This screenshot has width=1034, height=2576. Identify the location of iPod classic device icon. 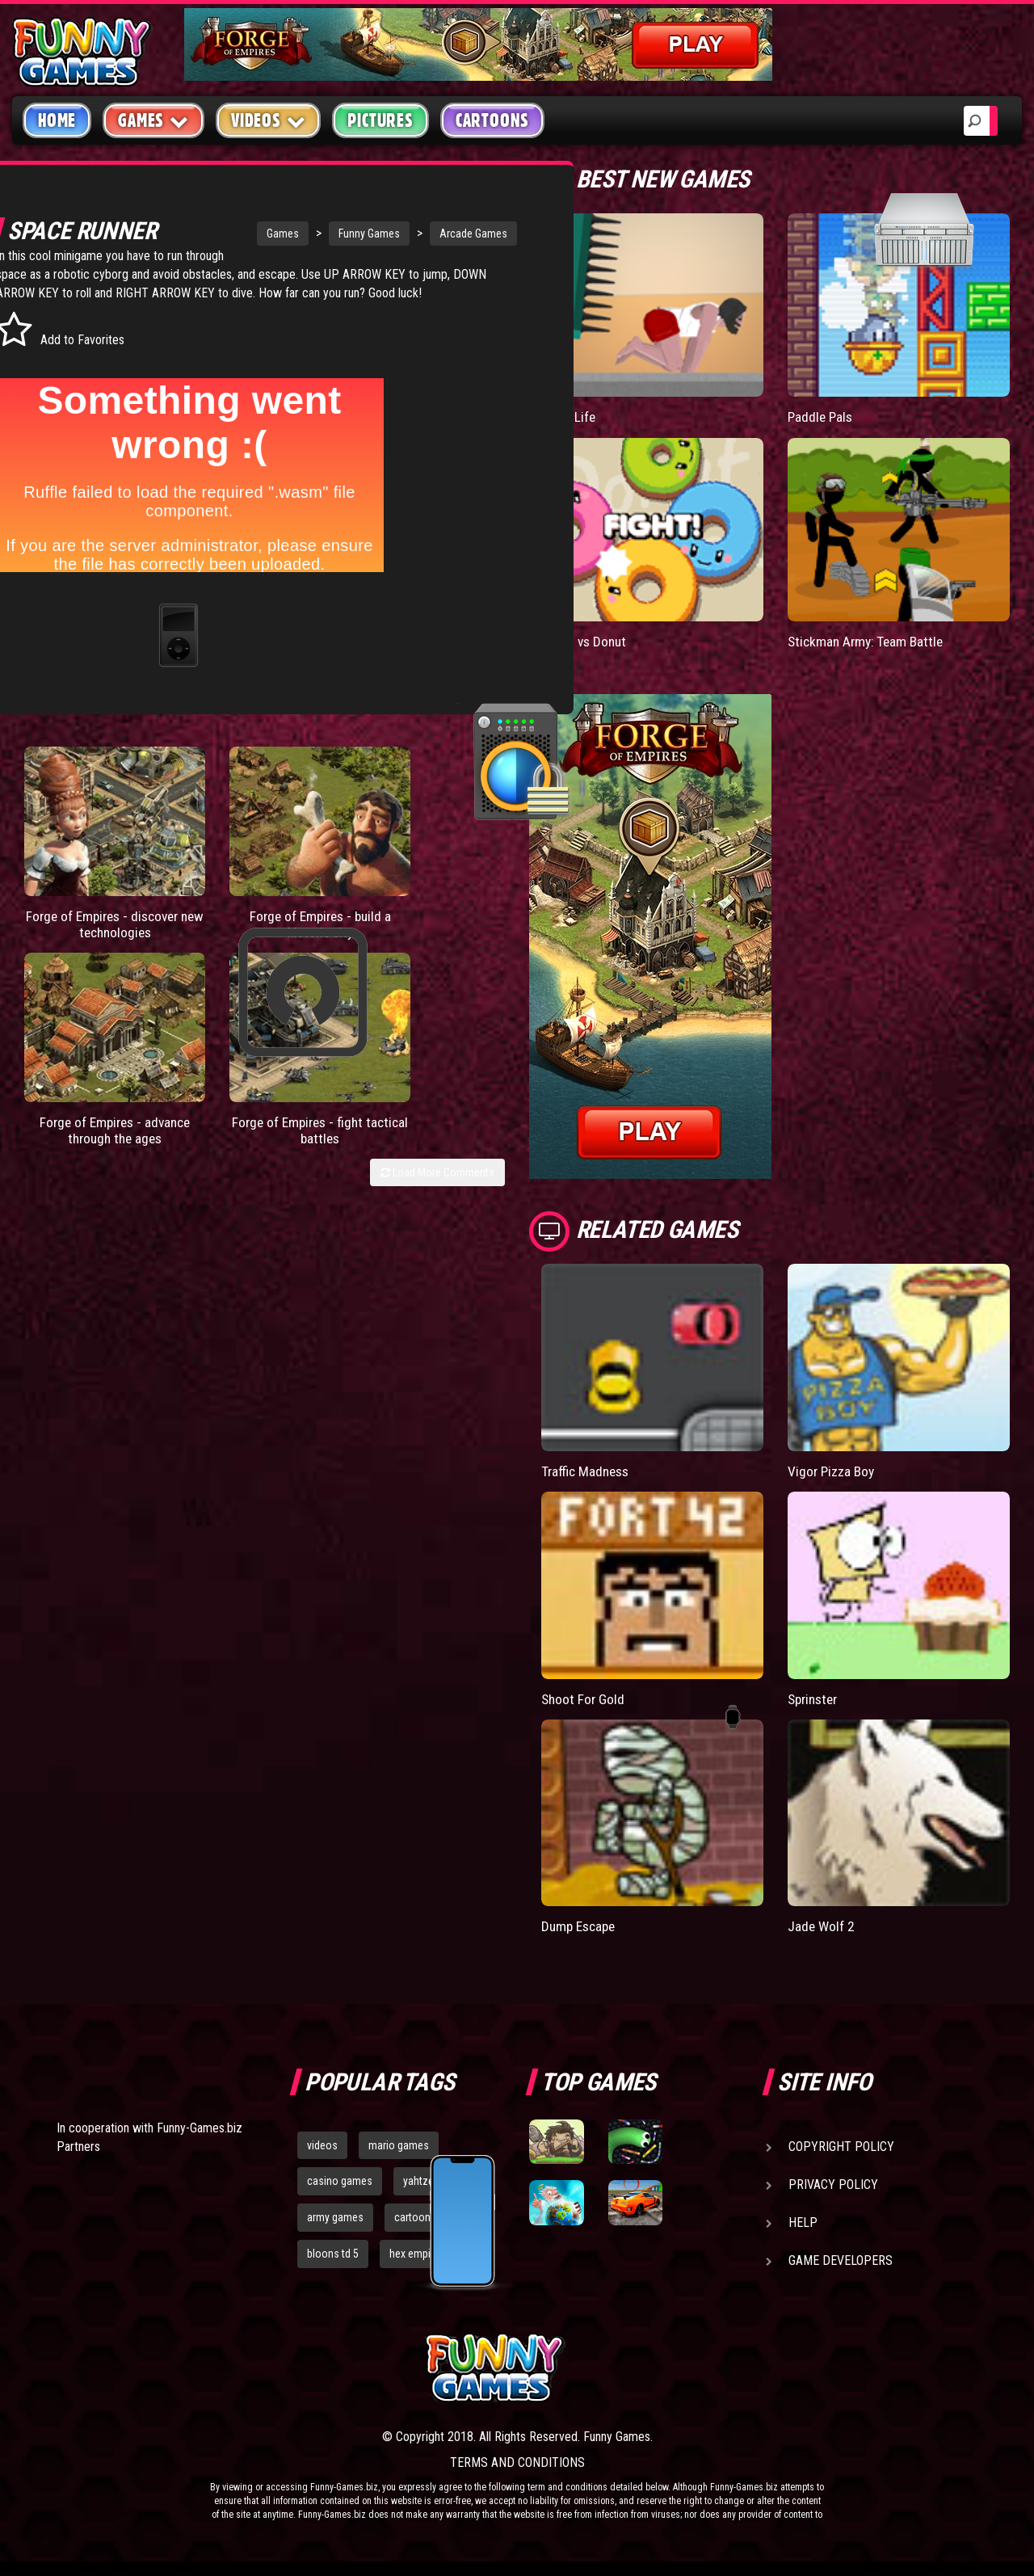
(179, 635).